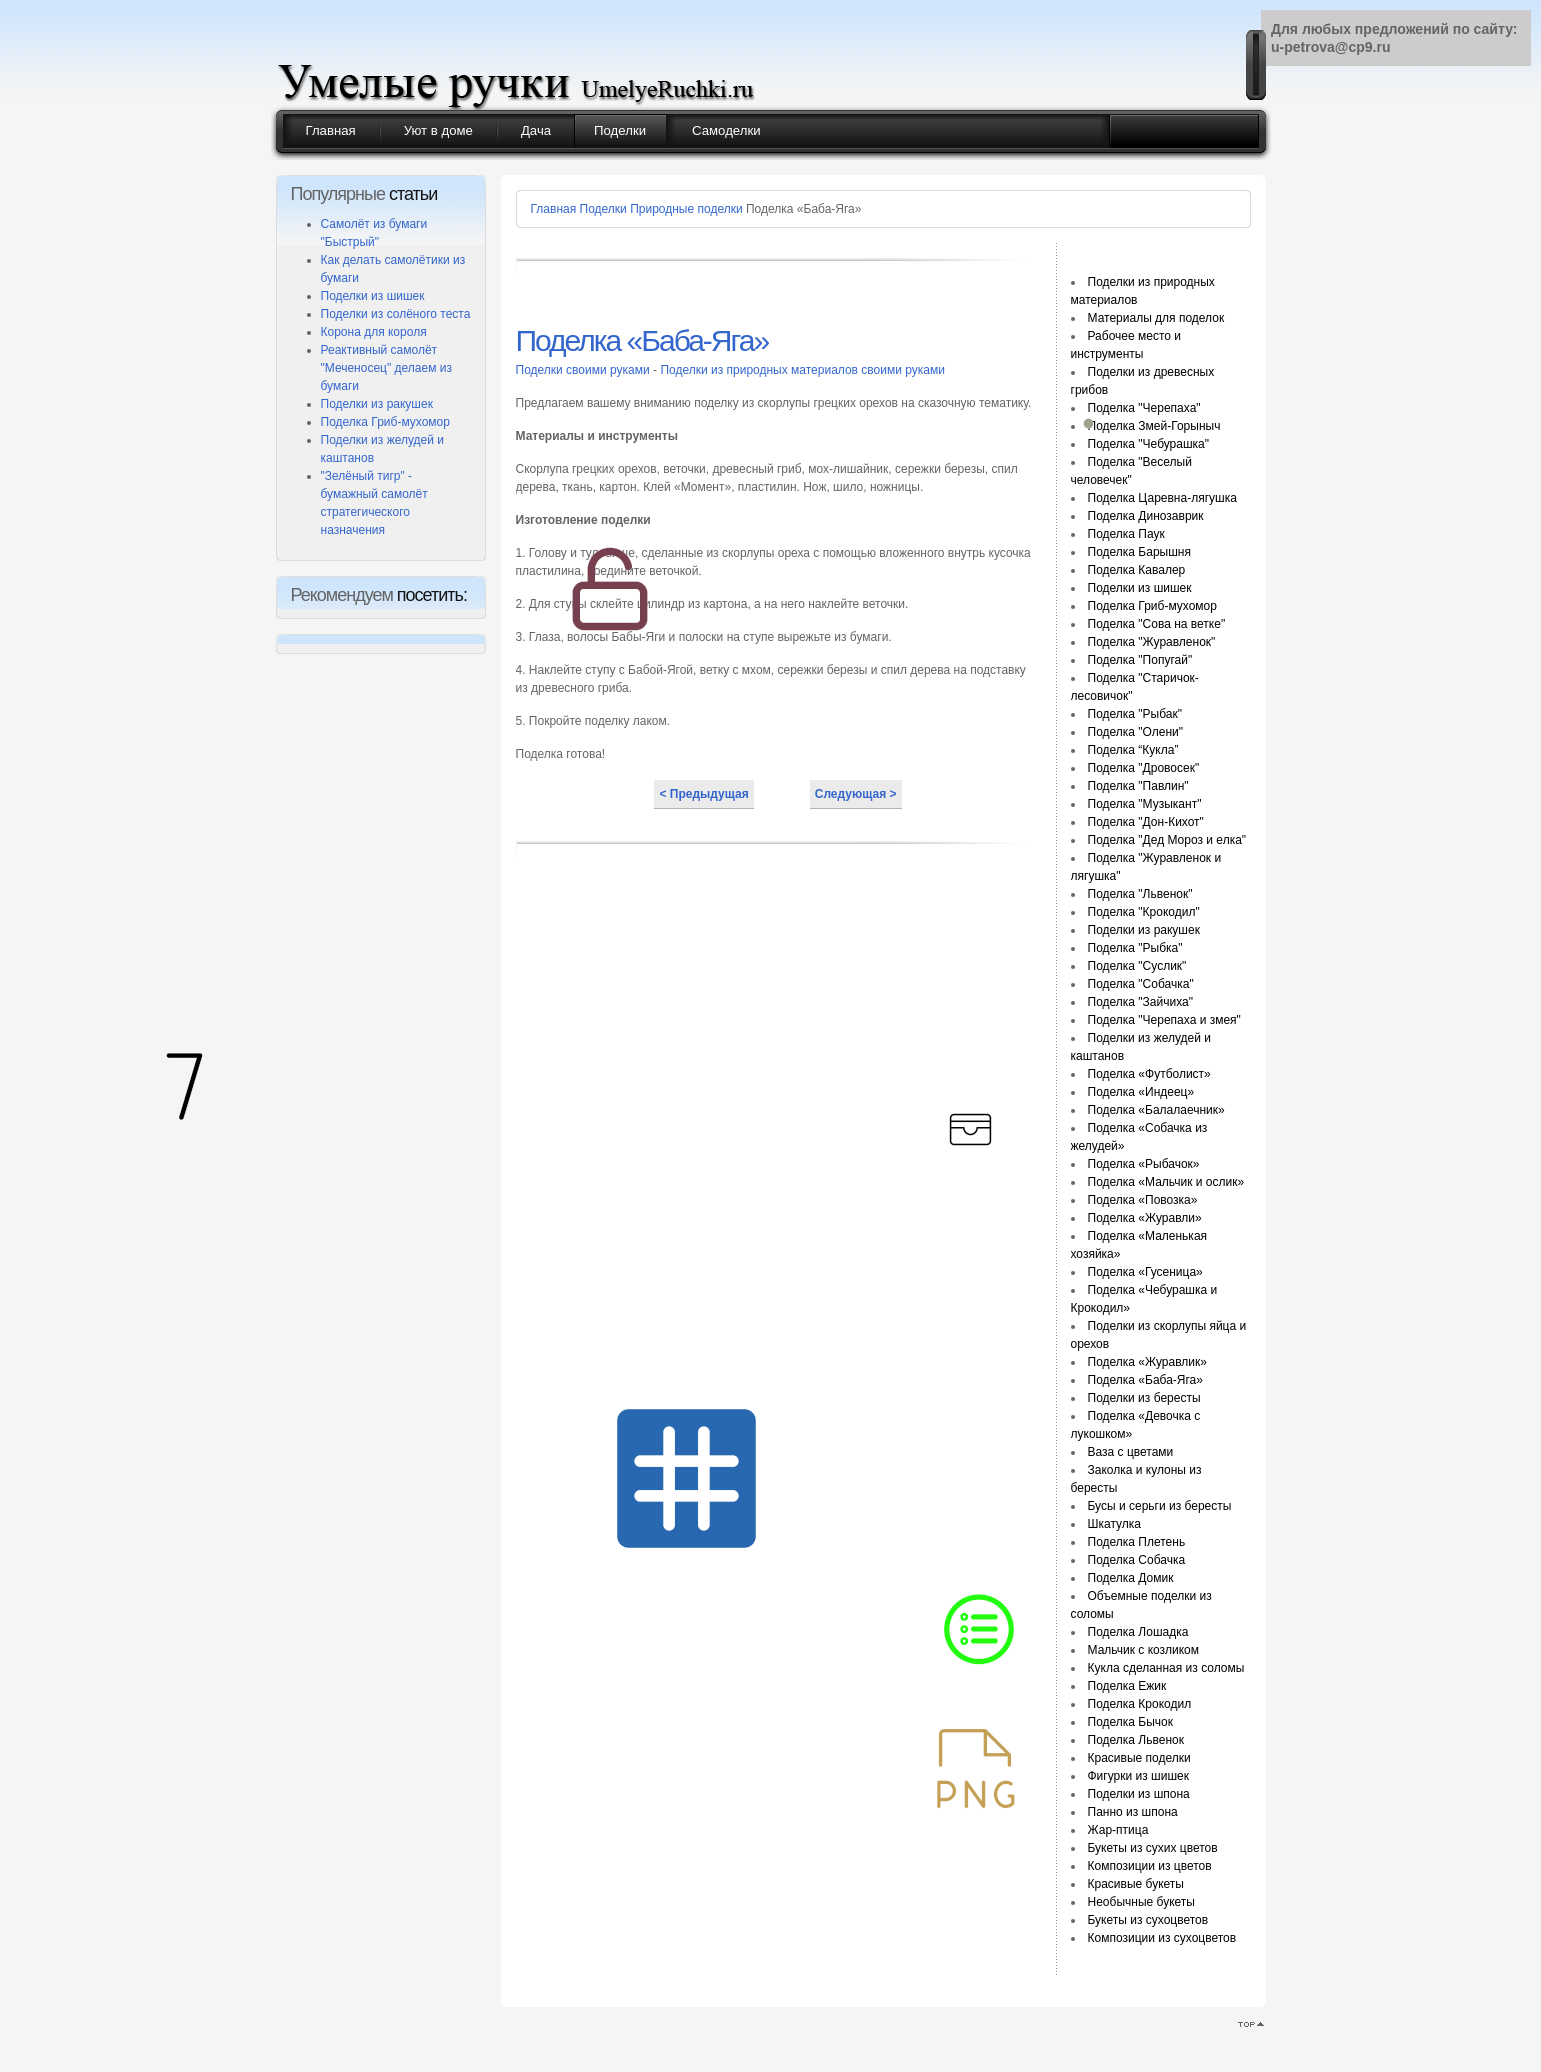  What do you see at coordinates (979, 1629) in the screenshot?
I see `view list or menu options` at bounding box center [979, 1629].